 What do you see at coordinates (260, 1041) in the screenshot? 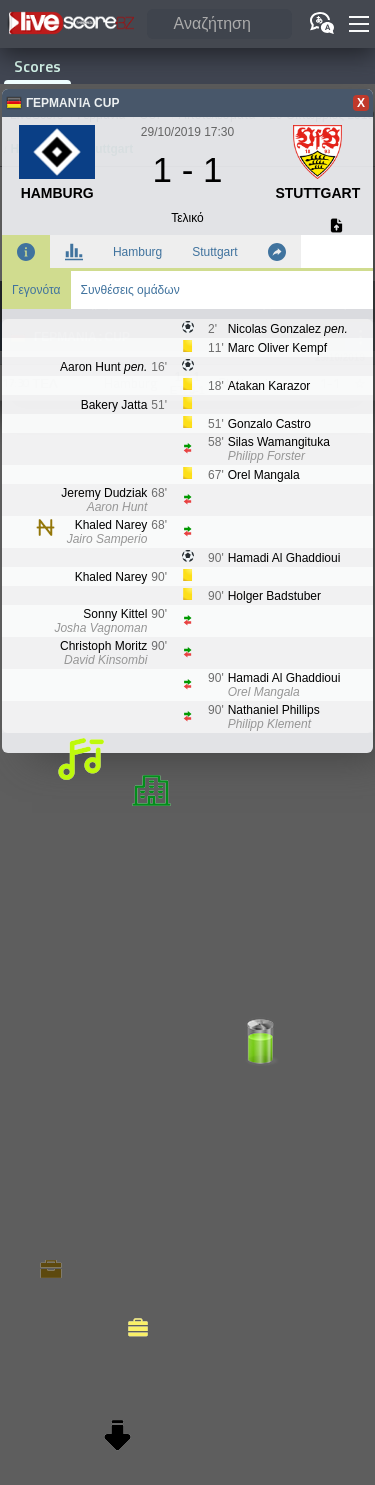
I see `view current battery level` at bounding box center [260, 1041].